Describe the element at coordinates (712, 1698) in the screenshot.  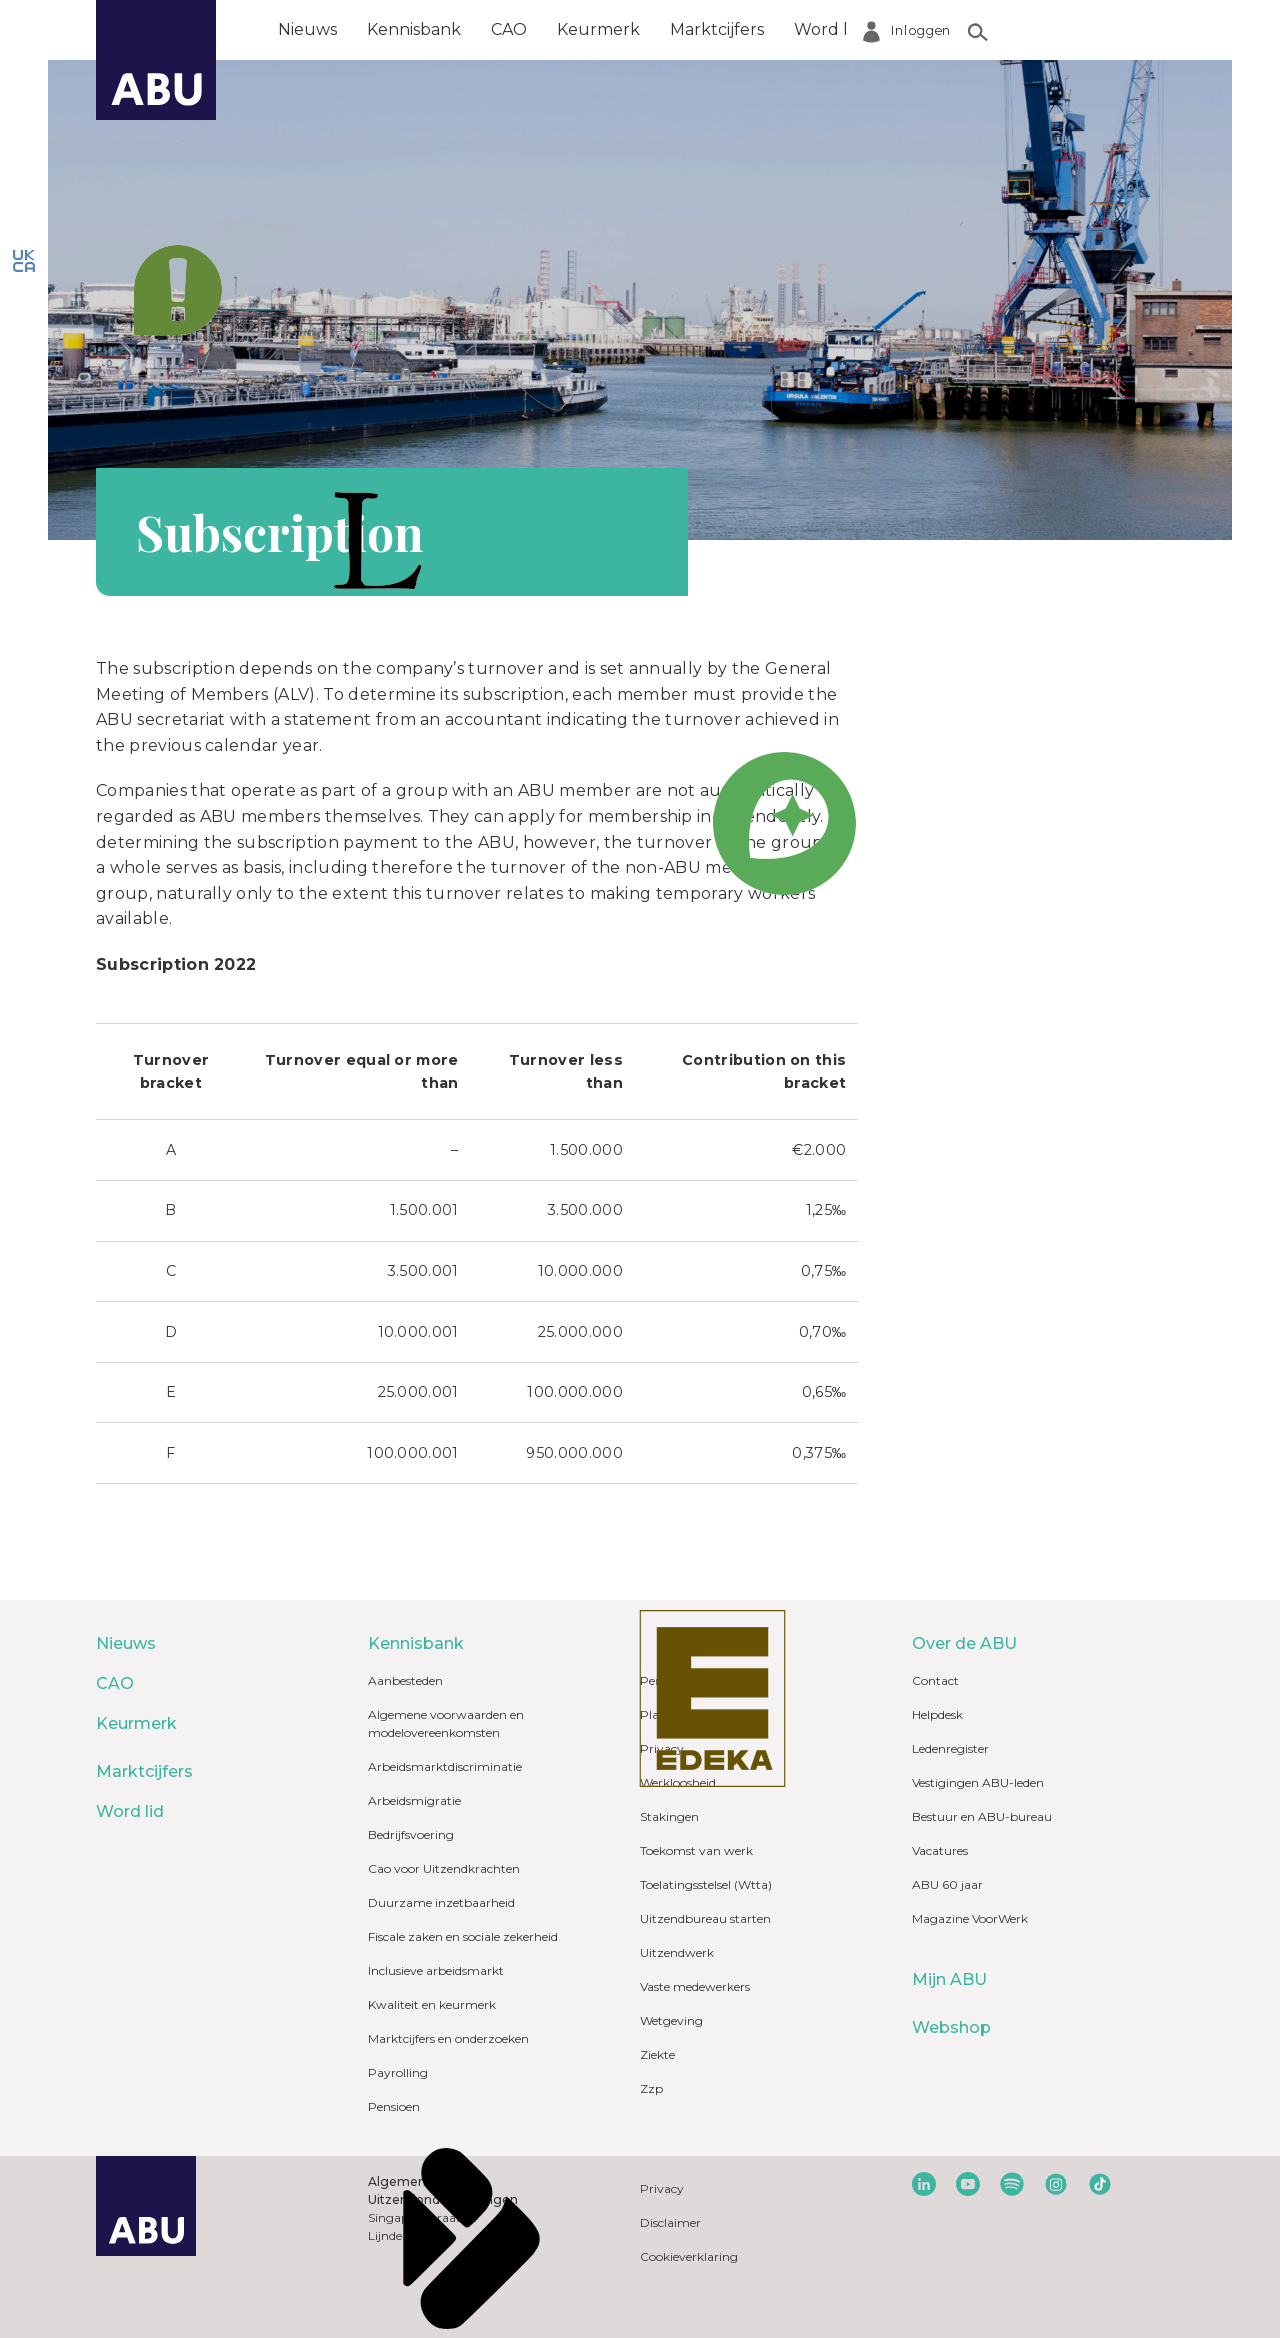
I see `open the EDEKA grocery store app` at that location.